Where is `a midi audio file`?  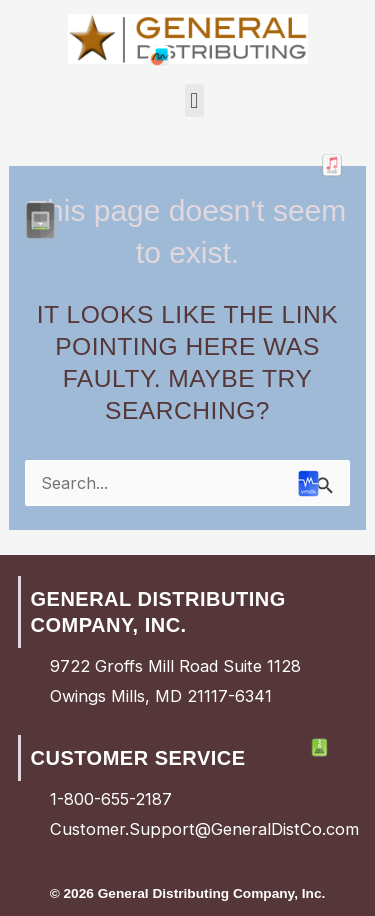 a midi audio file is located at coordinates (332, 165).